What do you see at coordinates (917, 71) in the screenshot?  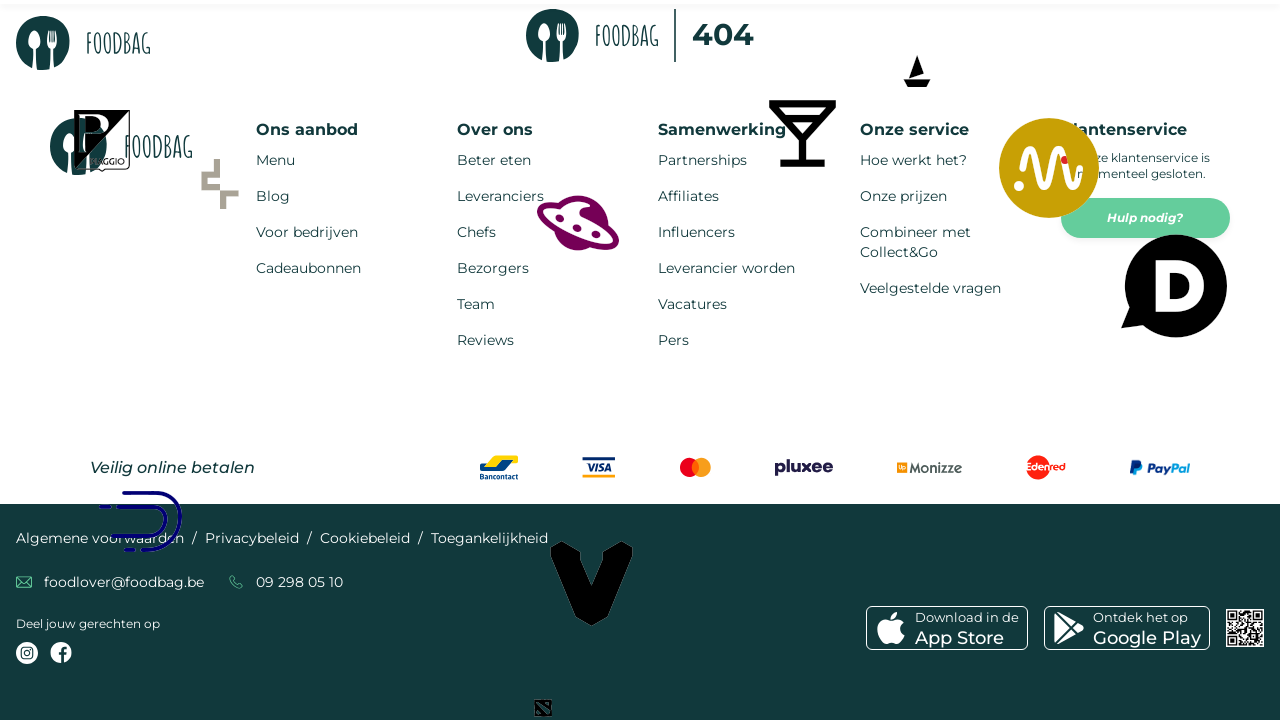 I see `boat brand logo` at bounding box center [917, 71].